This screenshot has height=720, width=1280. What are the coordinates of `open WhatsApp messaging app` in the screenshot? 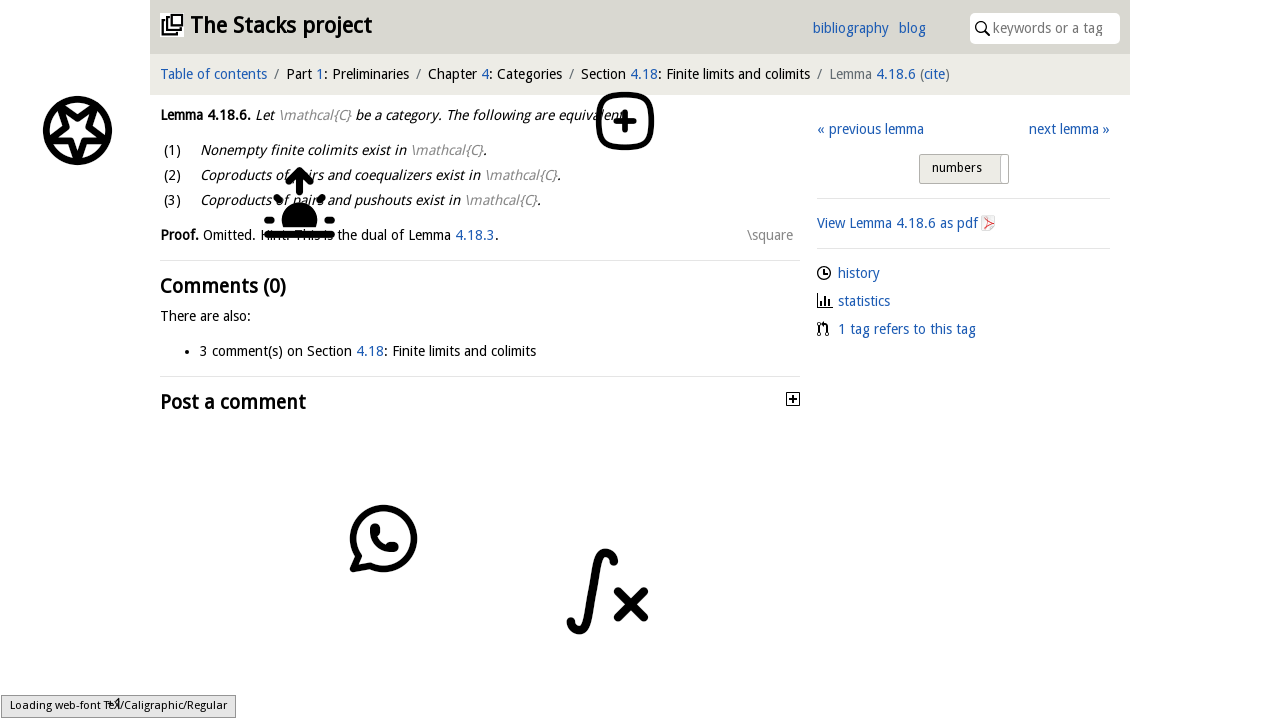 It's located at (383, 538).